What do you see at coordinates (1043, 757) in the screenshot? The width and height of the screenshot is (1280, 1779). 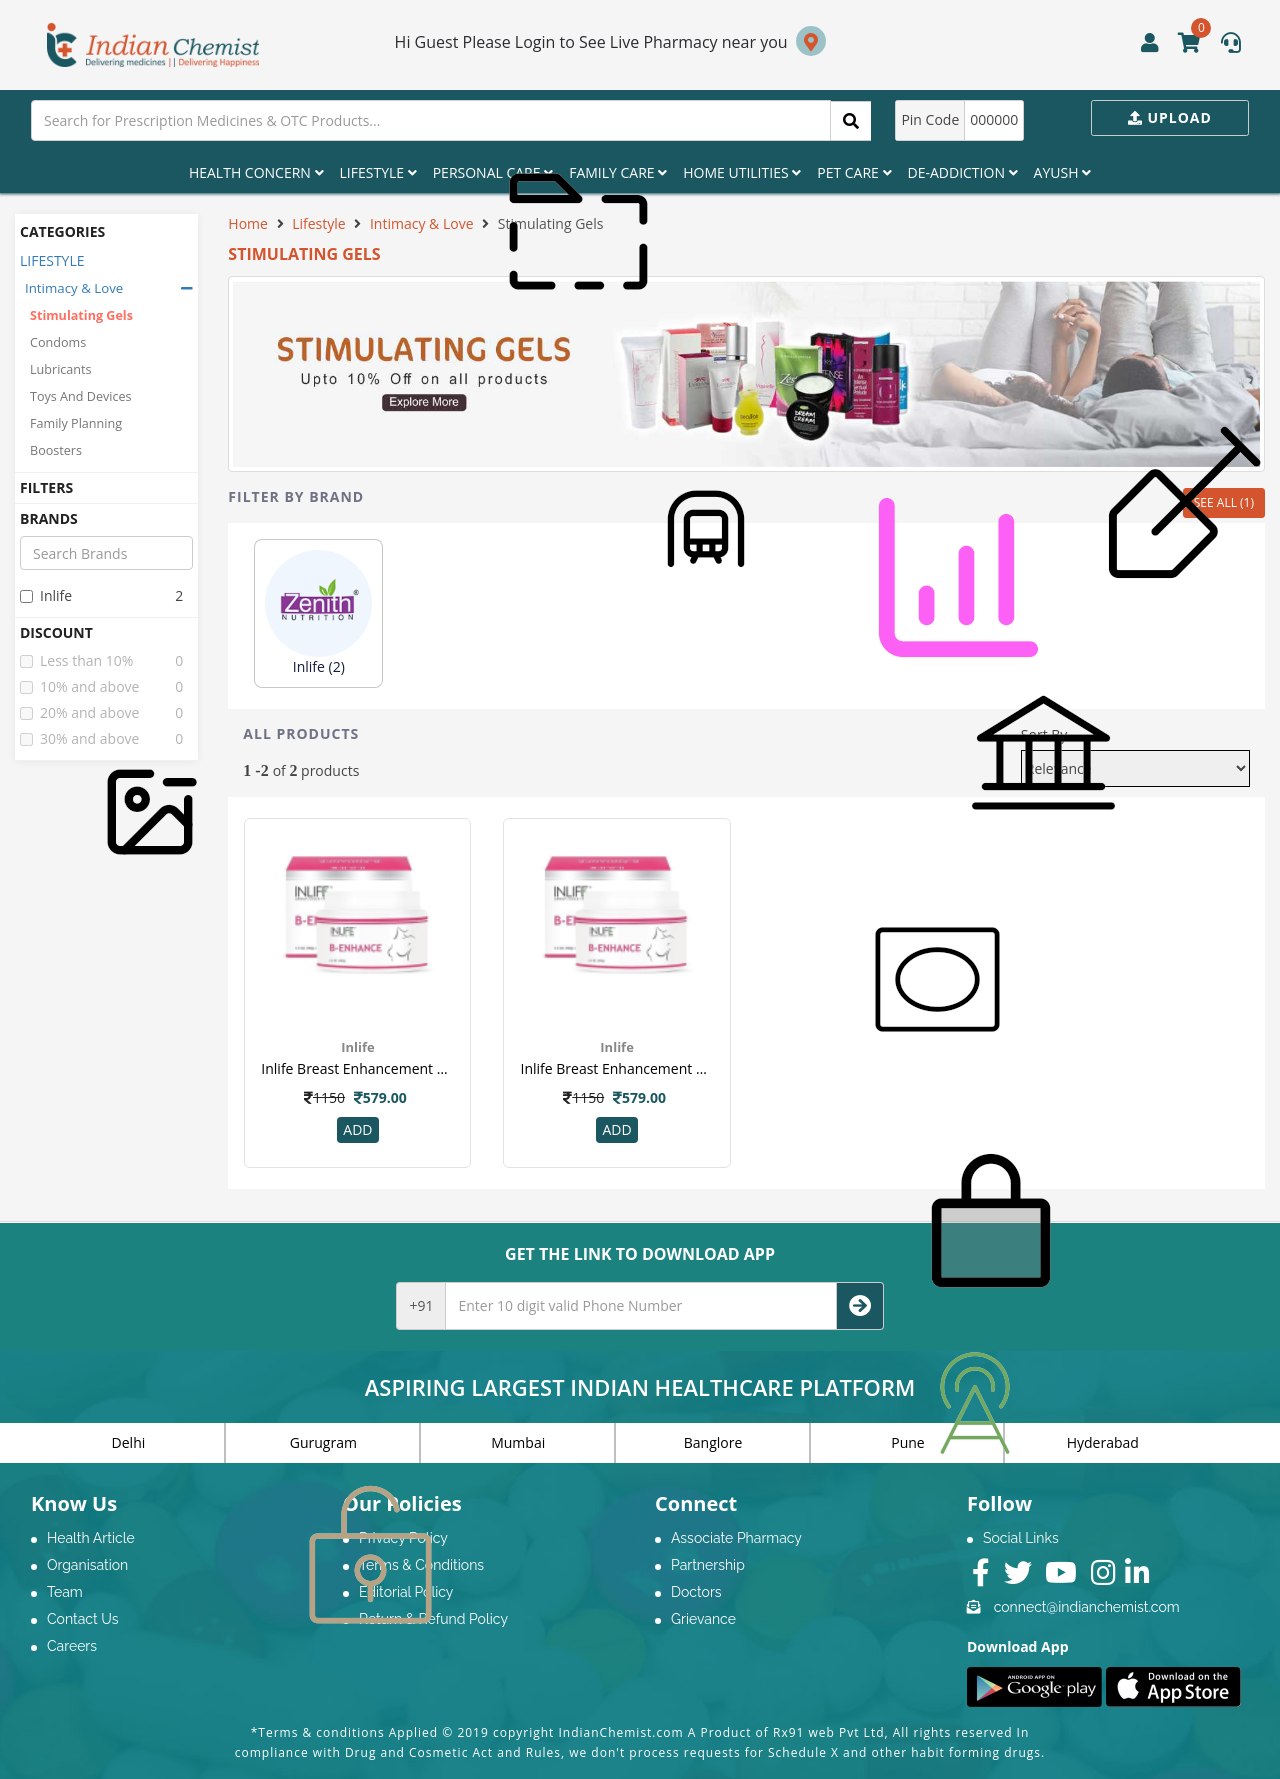 I see `access banking or financial services` at bounding box center [1043, 757].